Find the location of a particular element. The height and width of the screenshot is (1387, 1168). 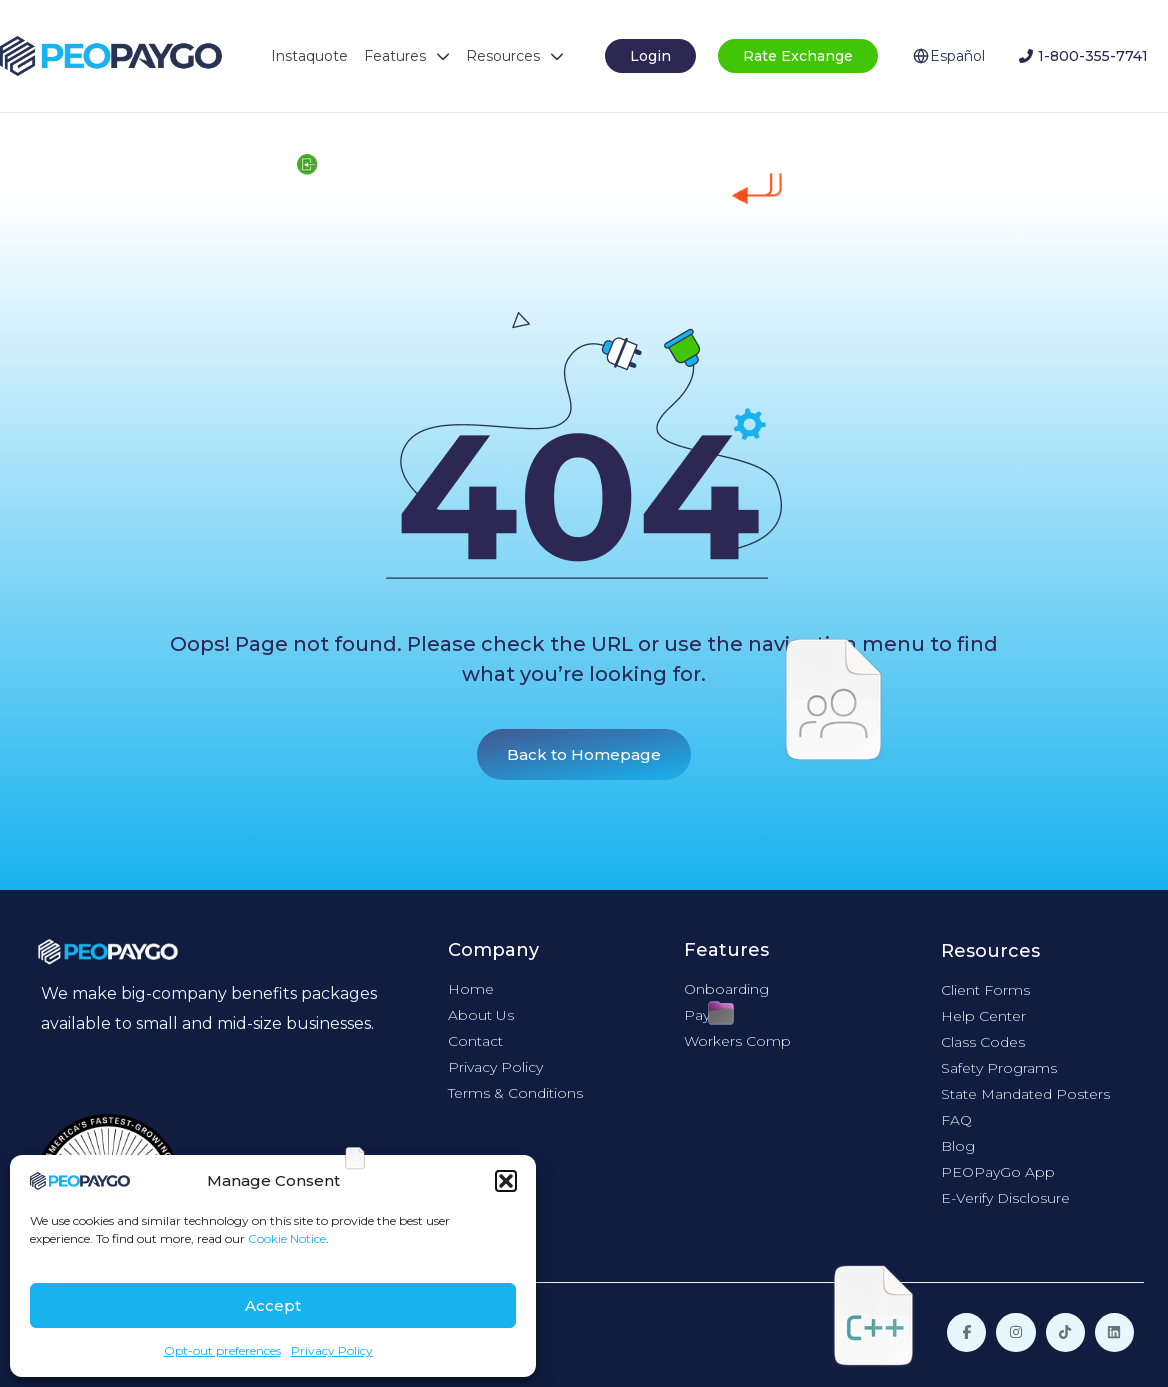

credits or attribution text file is located at coordinates (833, 699).